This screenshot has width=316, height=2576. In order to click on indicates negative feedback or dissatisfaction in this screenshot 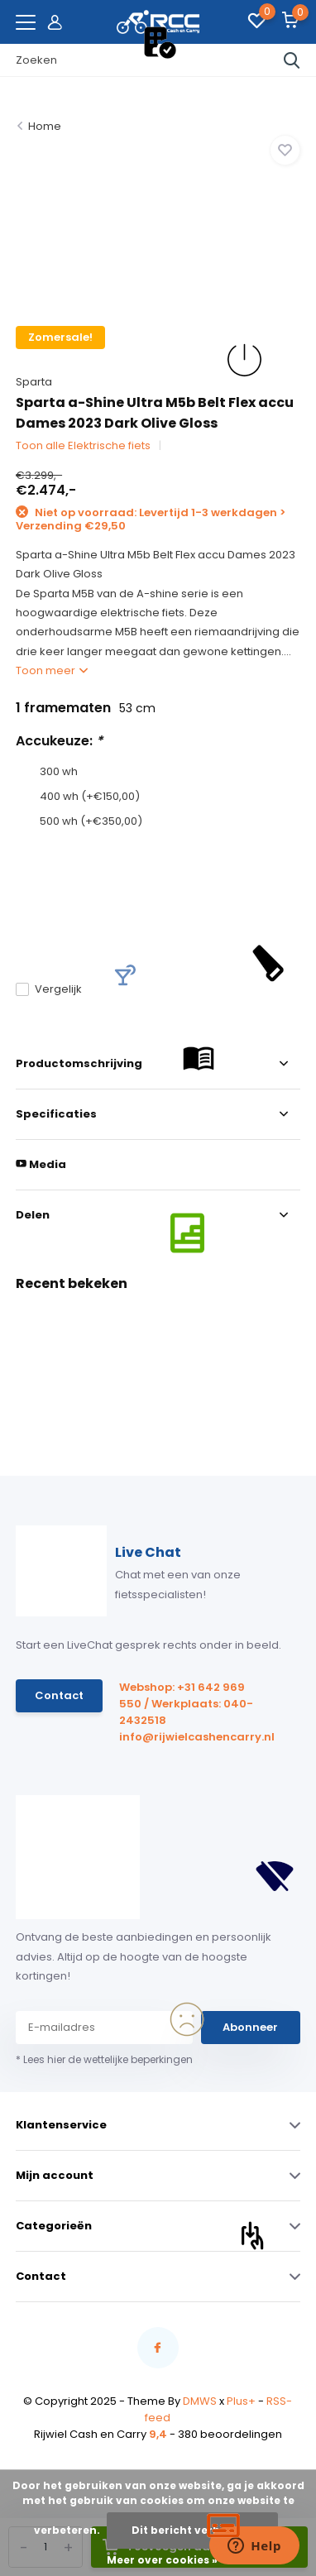, I will do `click(187, 2019)`.